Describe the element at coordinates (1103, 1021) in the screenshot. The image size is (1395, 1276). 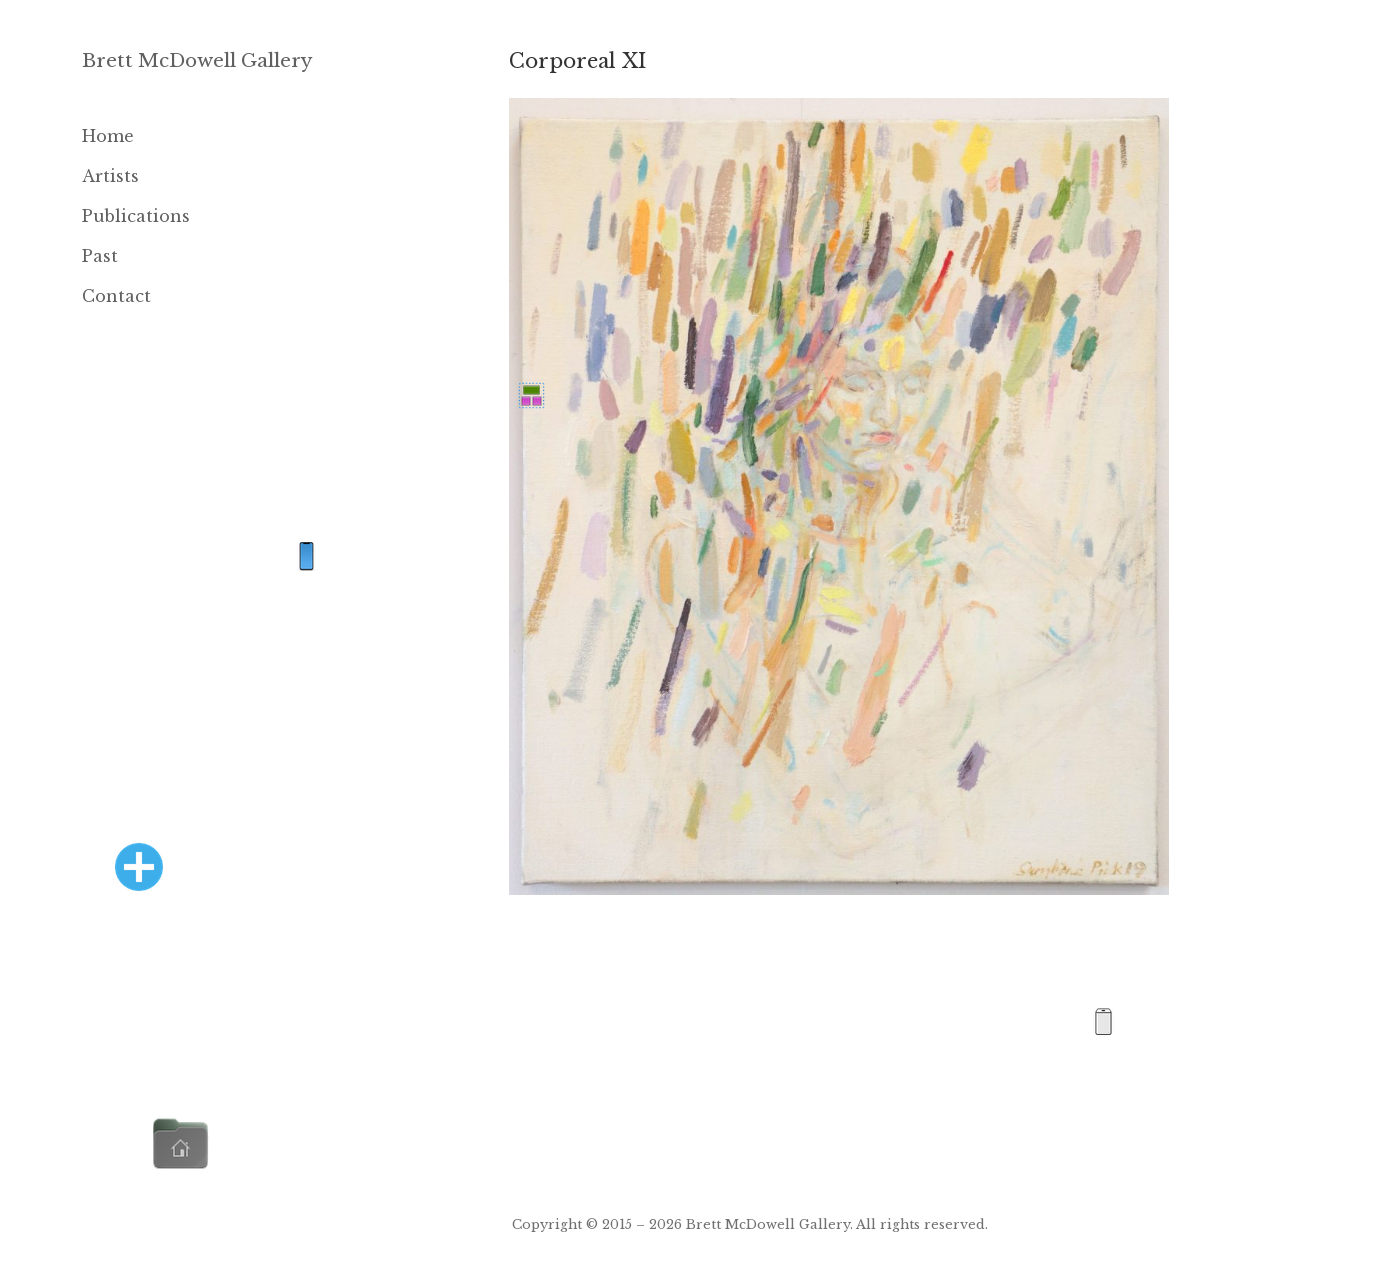
I see `access airport extreme router settings` at that location.